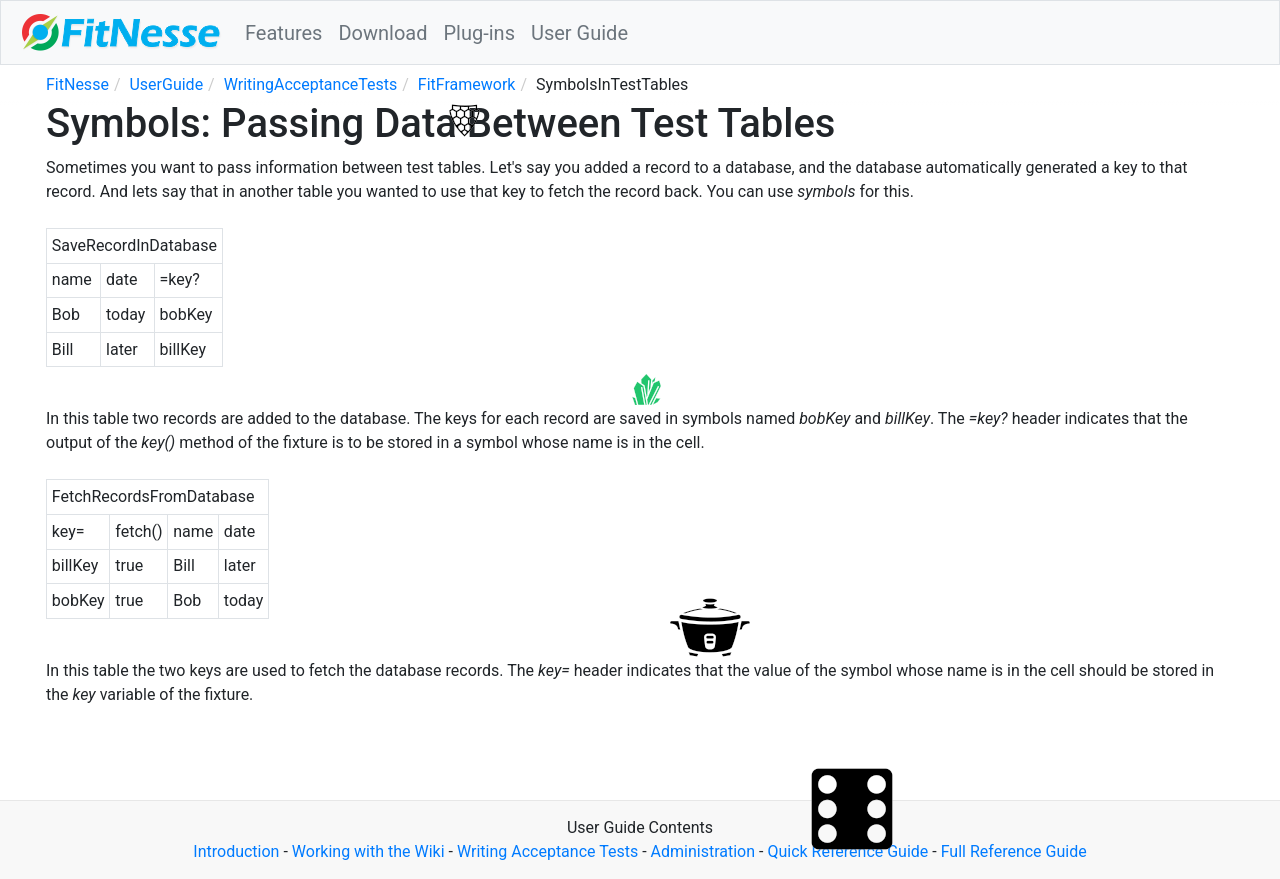 The height and width of the screenshot is (879, 1280). Describe the element at coordinates (464, 120) in the screenshot. I see `equip or select a defensive shield item` at that location.